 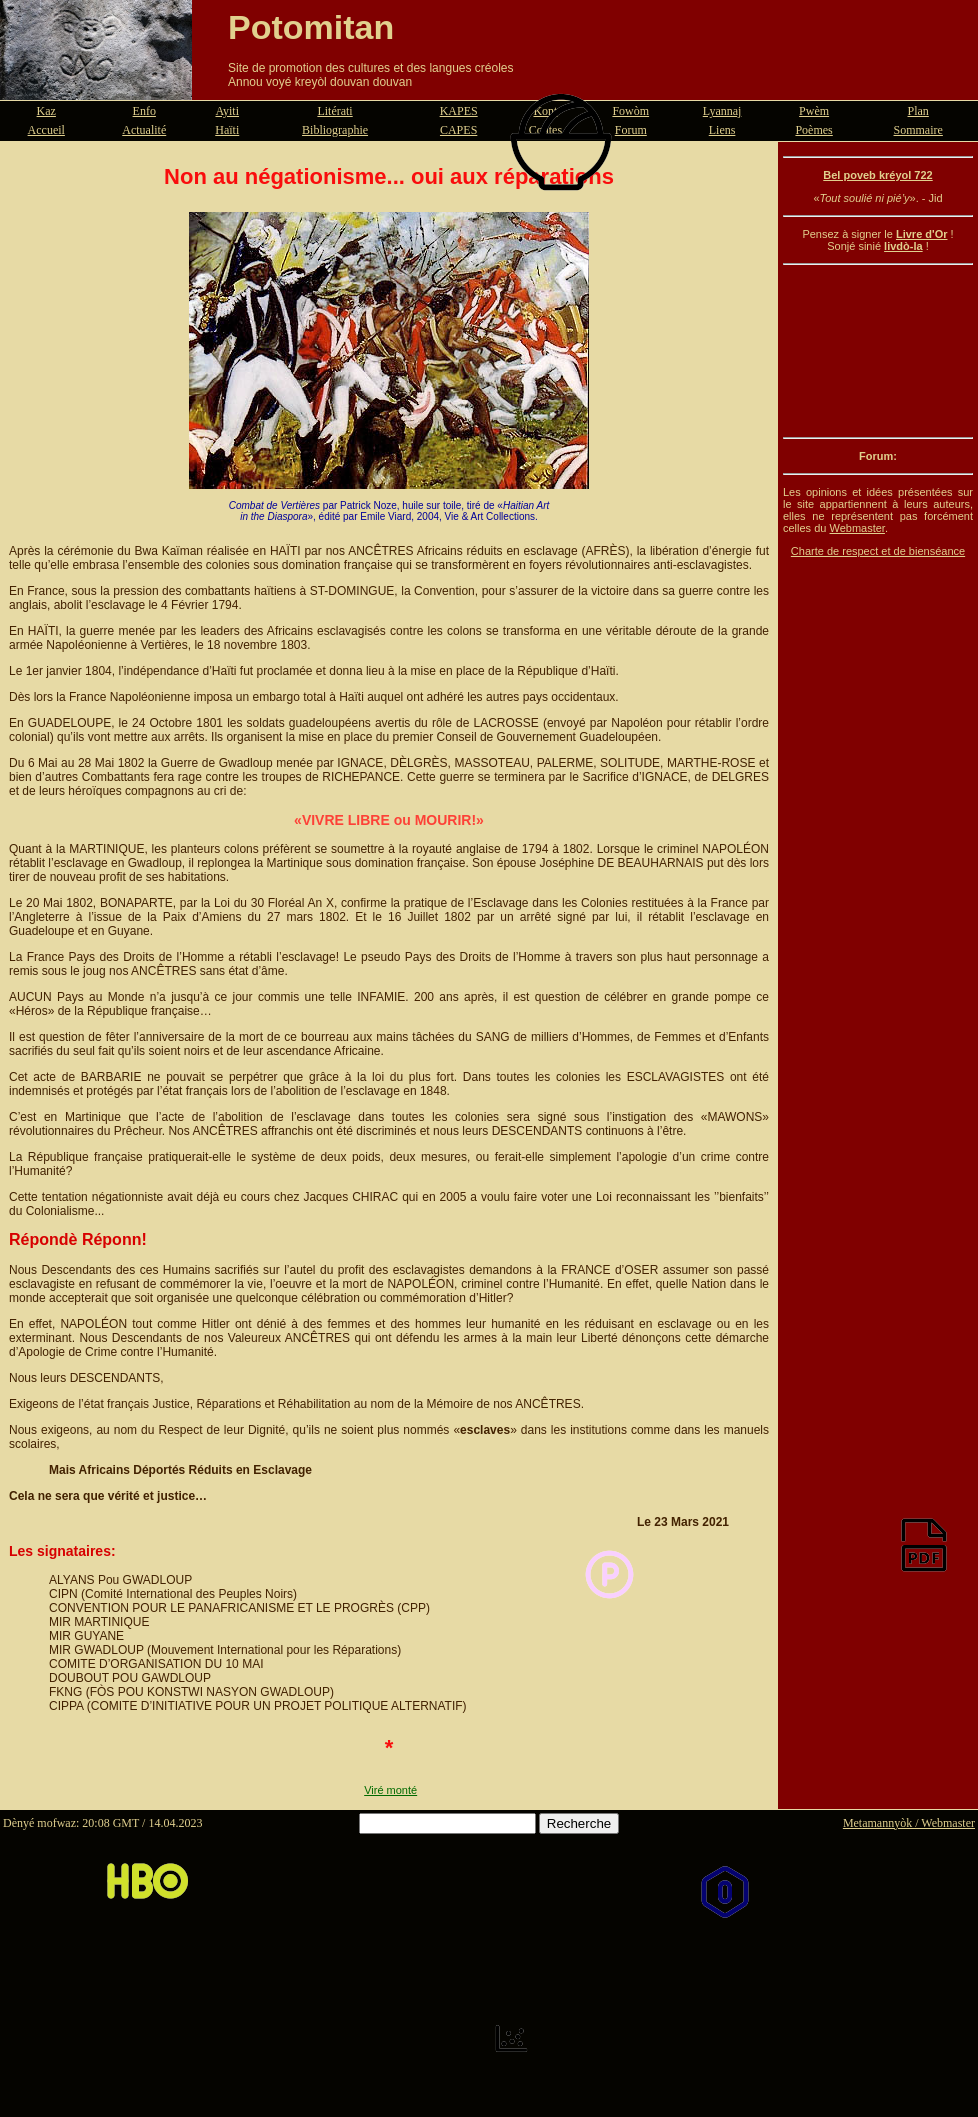 I want to click on dry clean with perchloroethylene solvent, so click(x=609, y=1574).